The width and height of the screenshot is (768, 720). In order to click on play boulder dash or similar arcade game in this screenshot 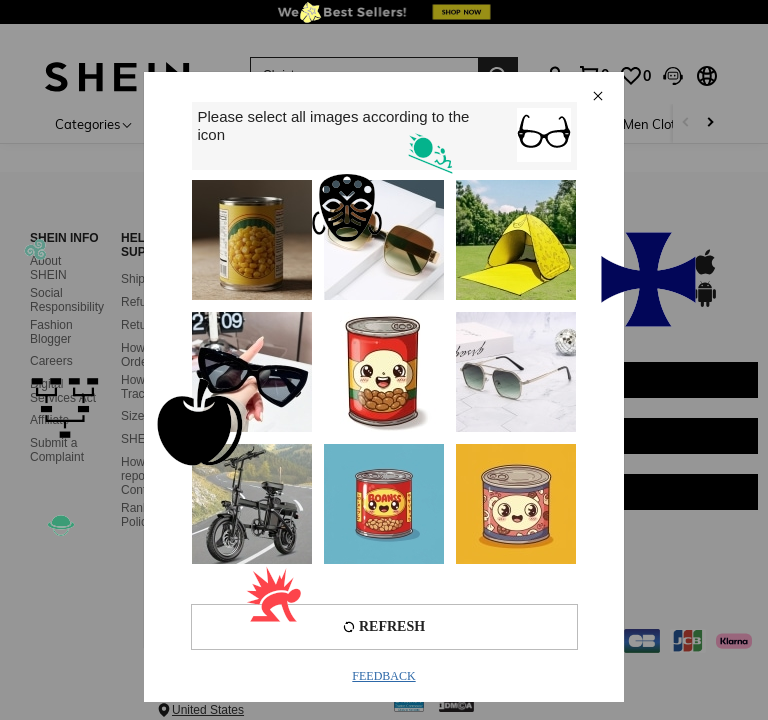, I will do `click(430, 153)`.